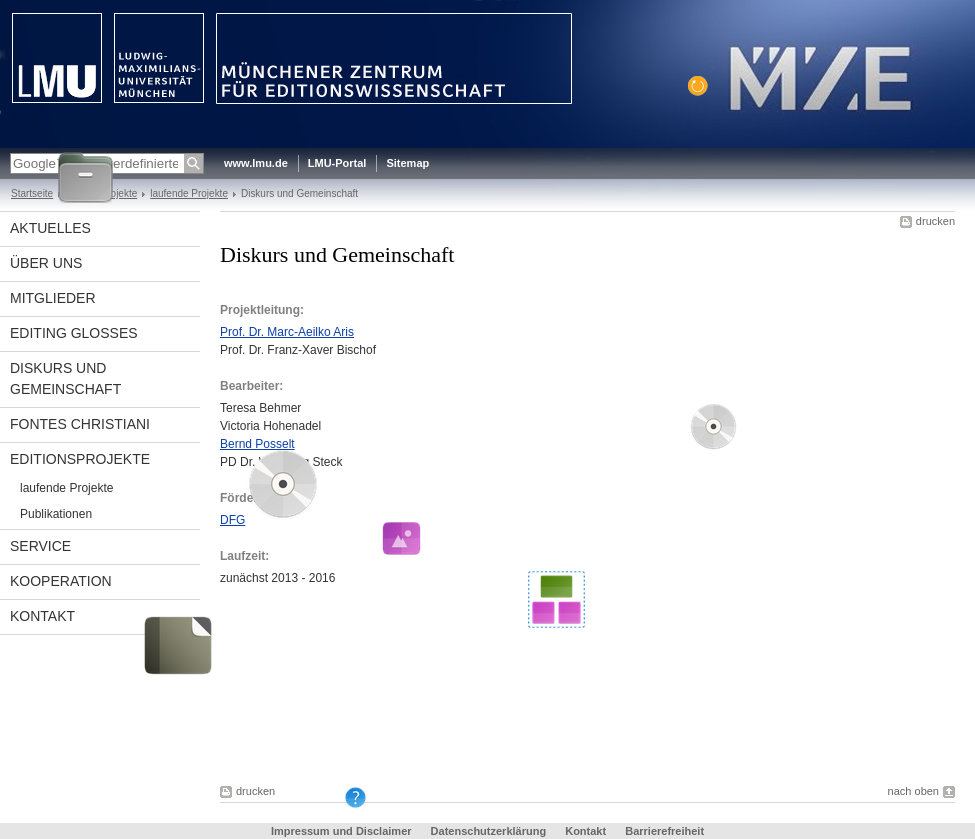 The height and width of the screenshot is (839, 975). I want to click on open the help center or documentation, so click(355, 797).